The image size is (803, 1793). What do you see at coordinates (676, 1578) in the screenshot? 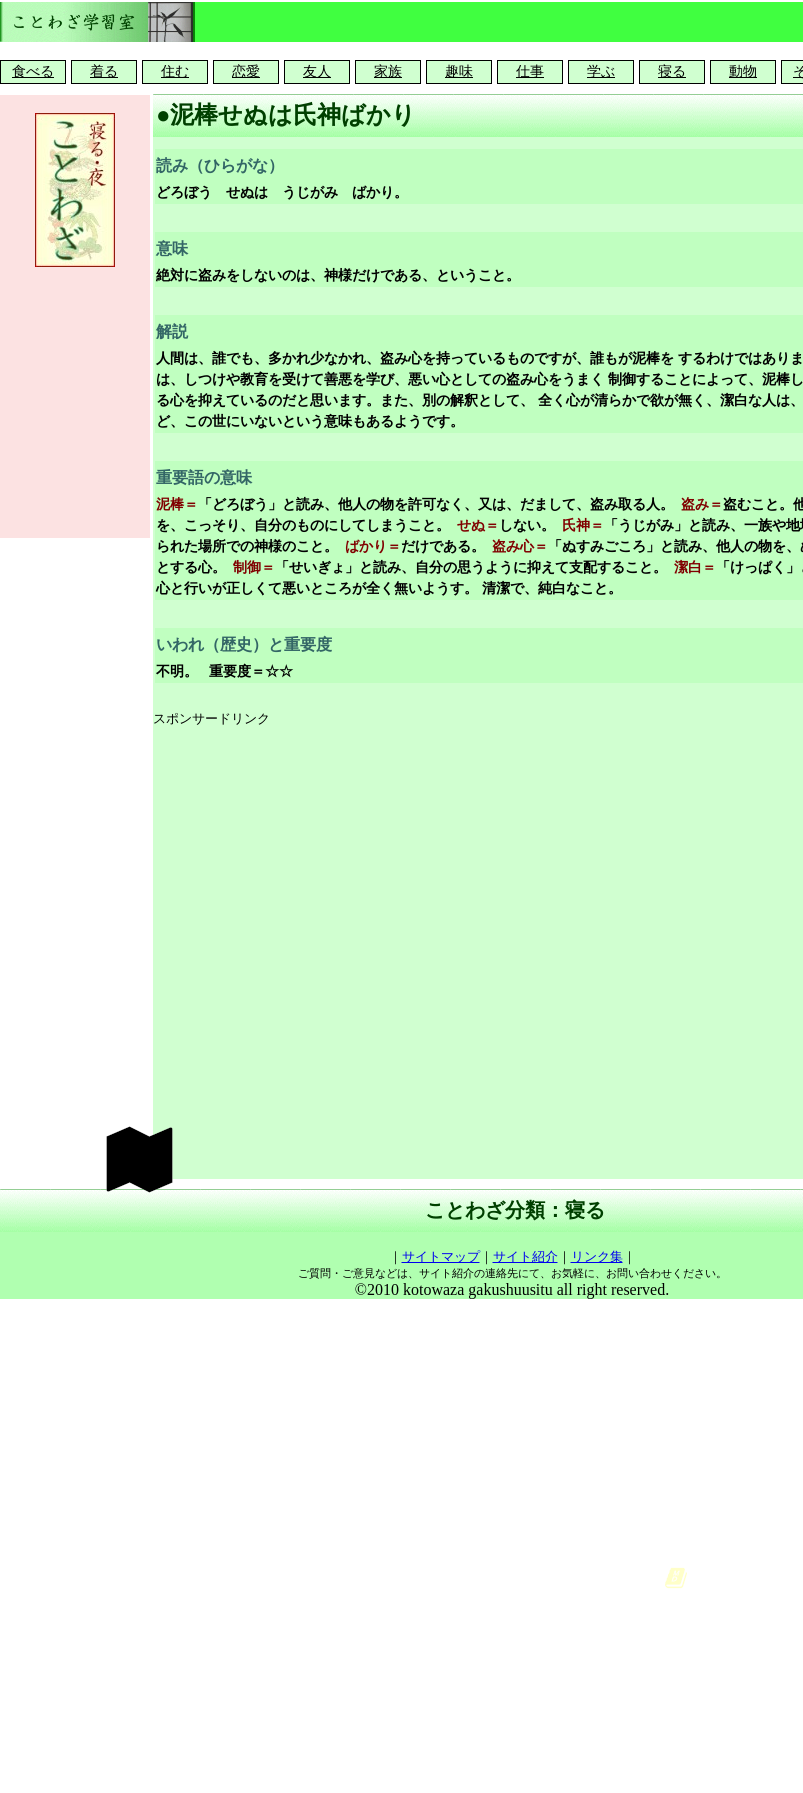
I see `mdbook documentation tool logo` at bounding box center [676, 1578].